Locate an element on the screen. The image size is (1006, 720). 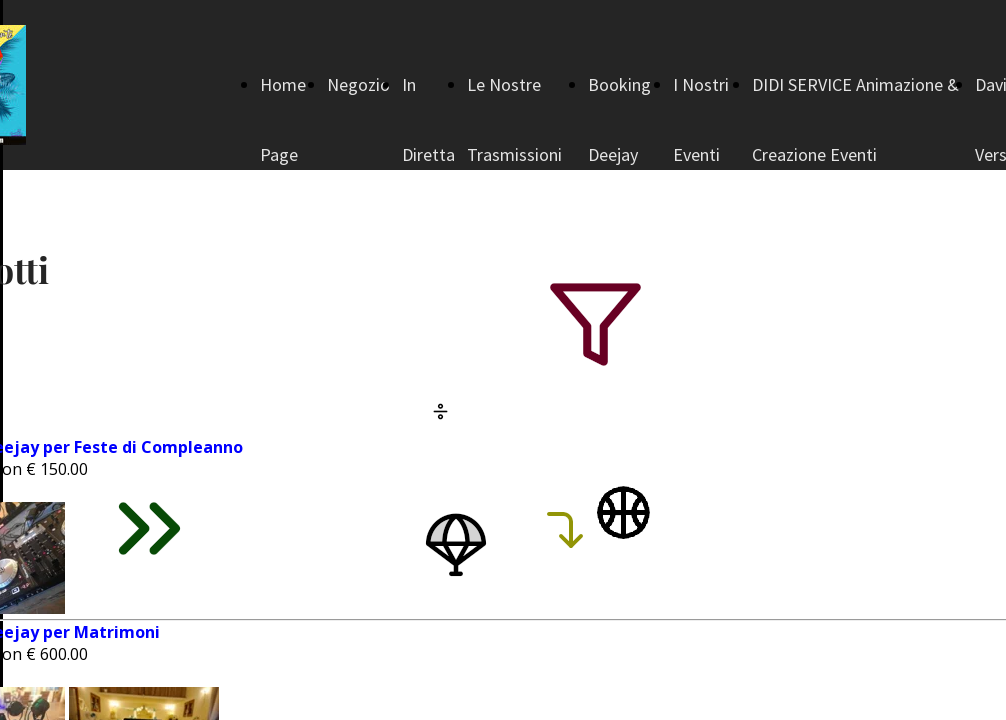
perform division calculation is located at coordinates (440, 411).